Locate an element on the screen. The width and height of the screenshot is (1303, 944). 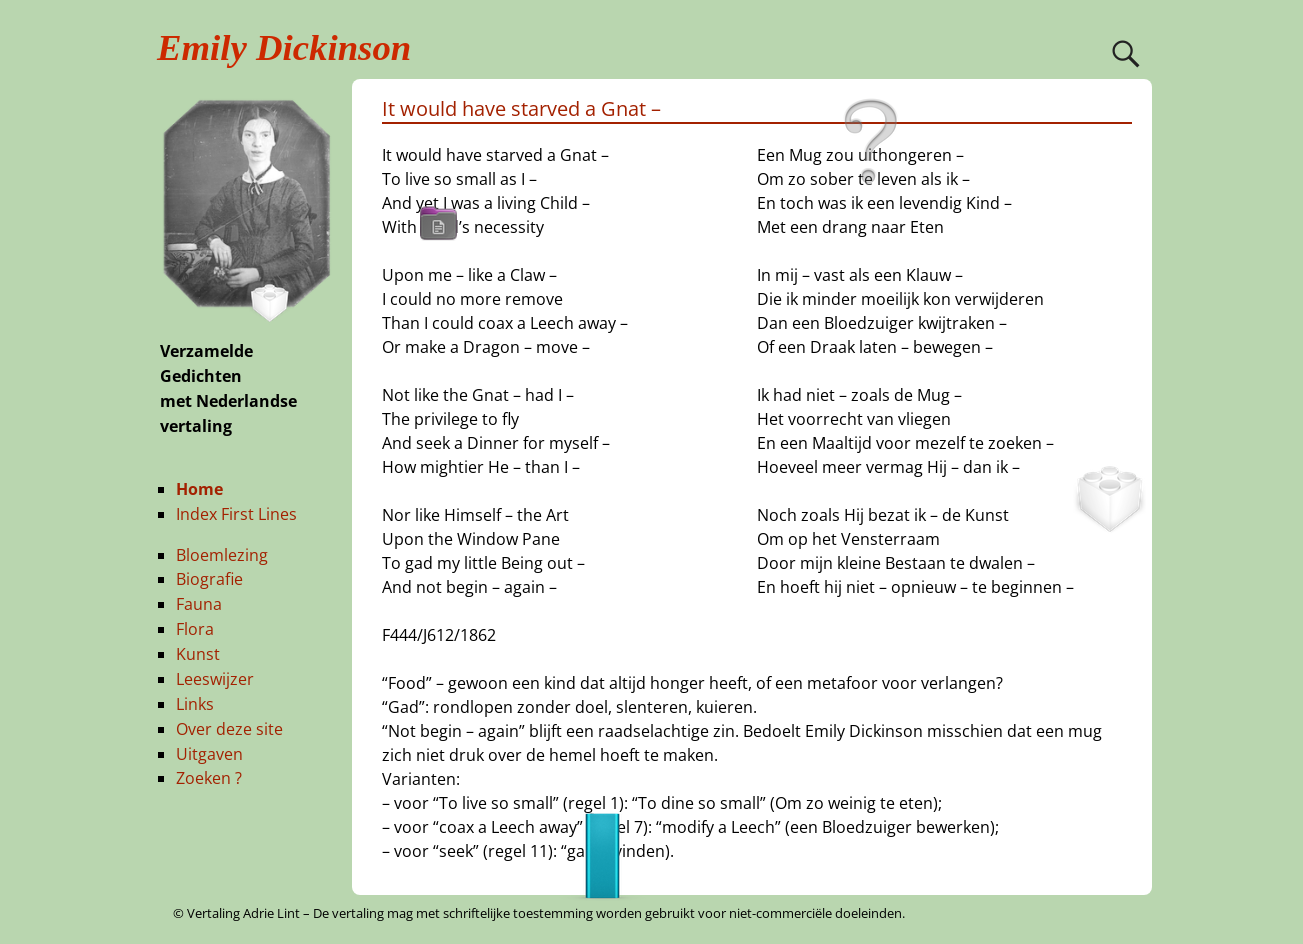
iPod nano device connected is located at coordinates (602, 857).